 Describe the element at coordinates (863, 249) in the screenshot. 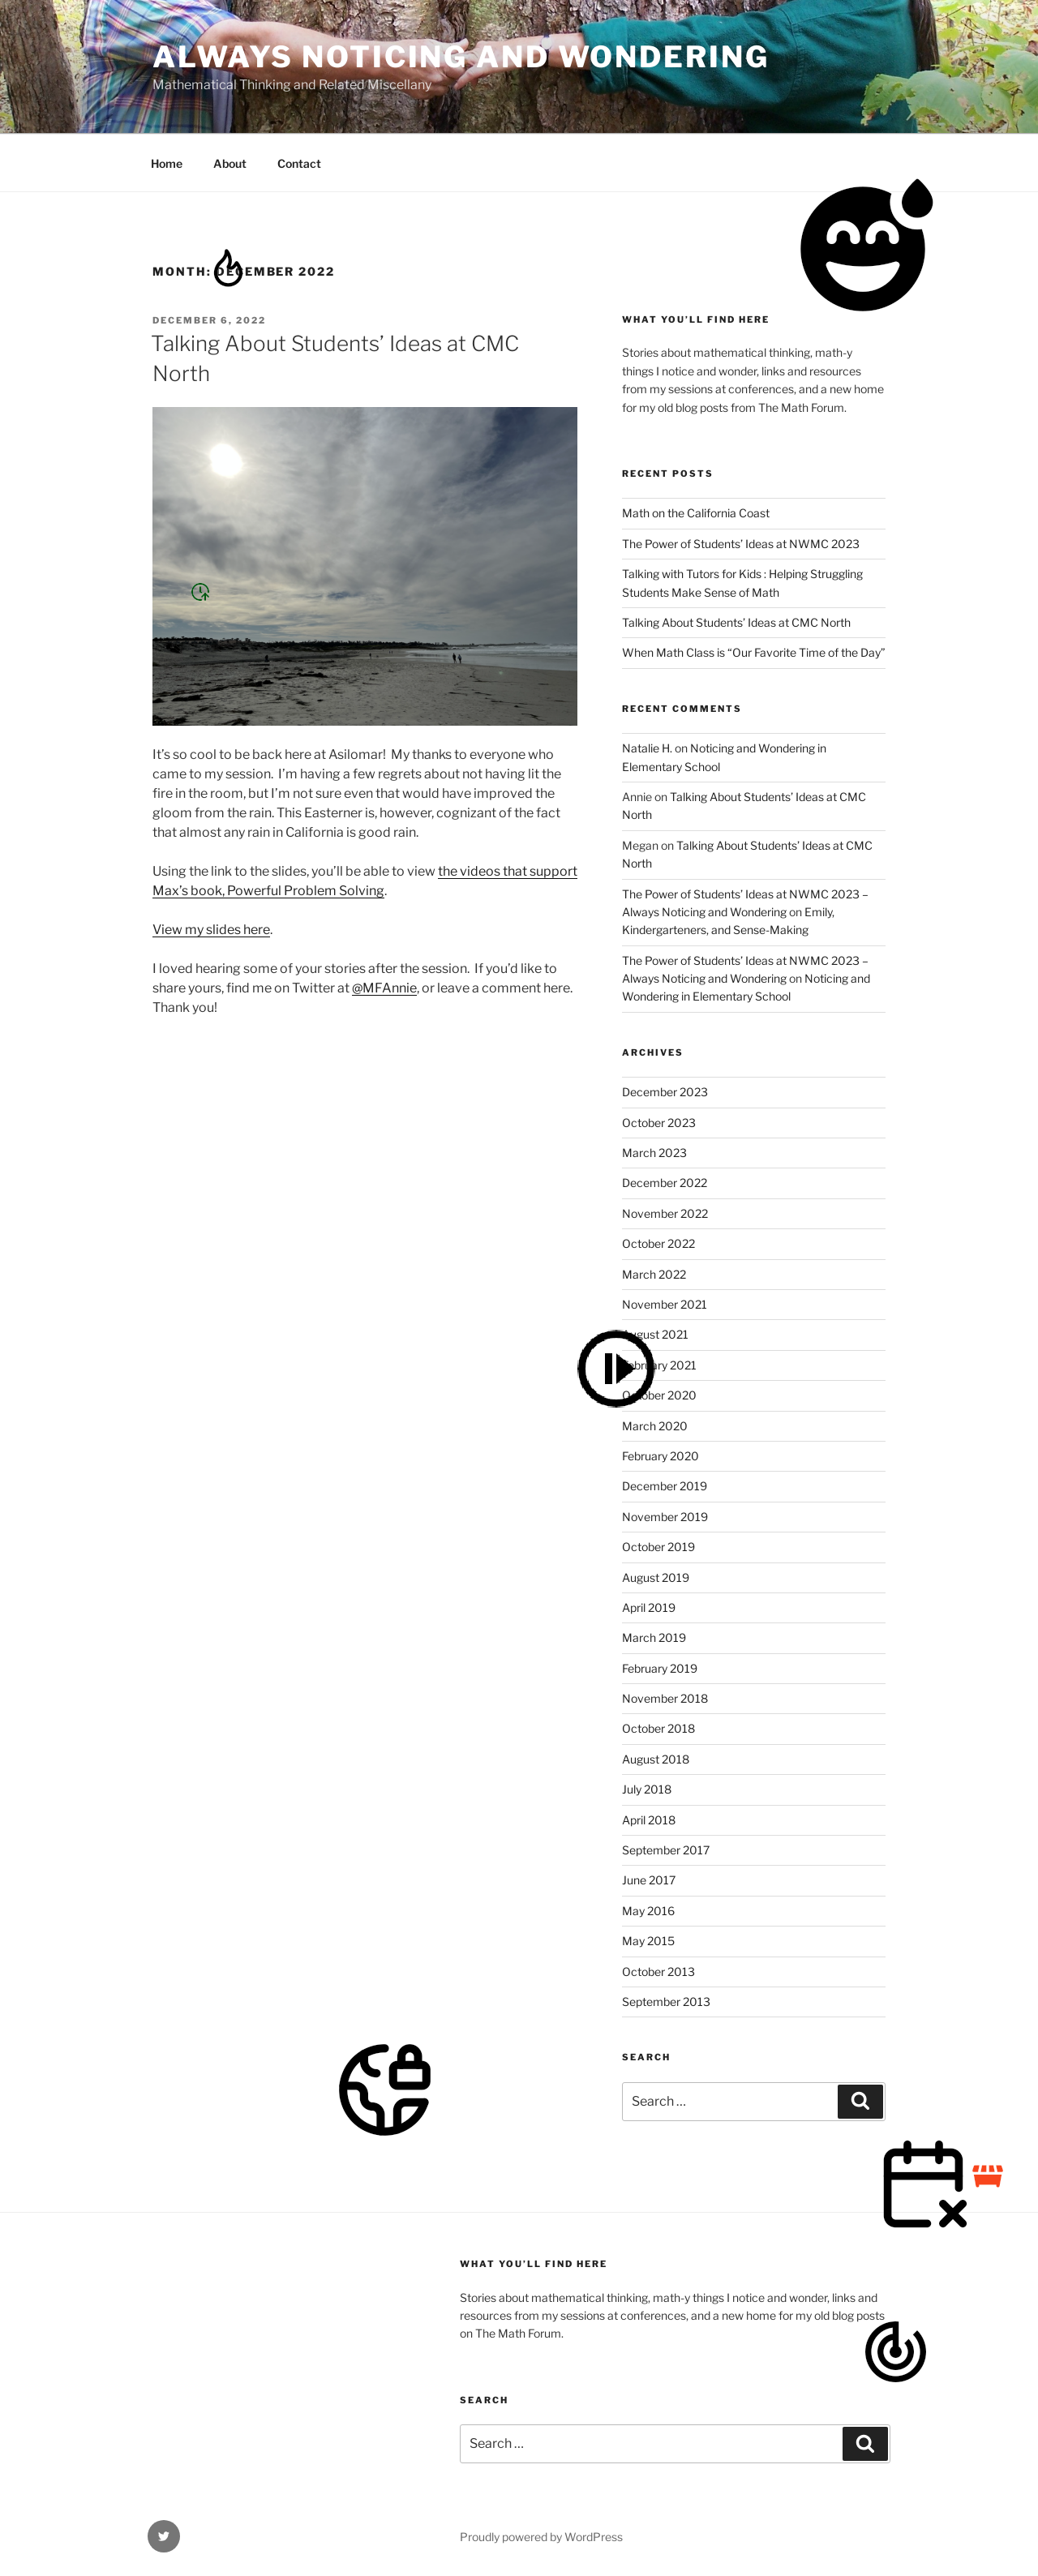

I see `react with nervous or awkward laughter` at that location.